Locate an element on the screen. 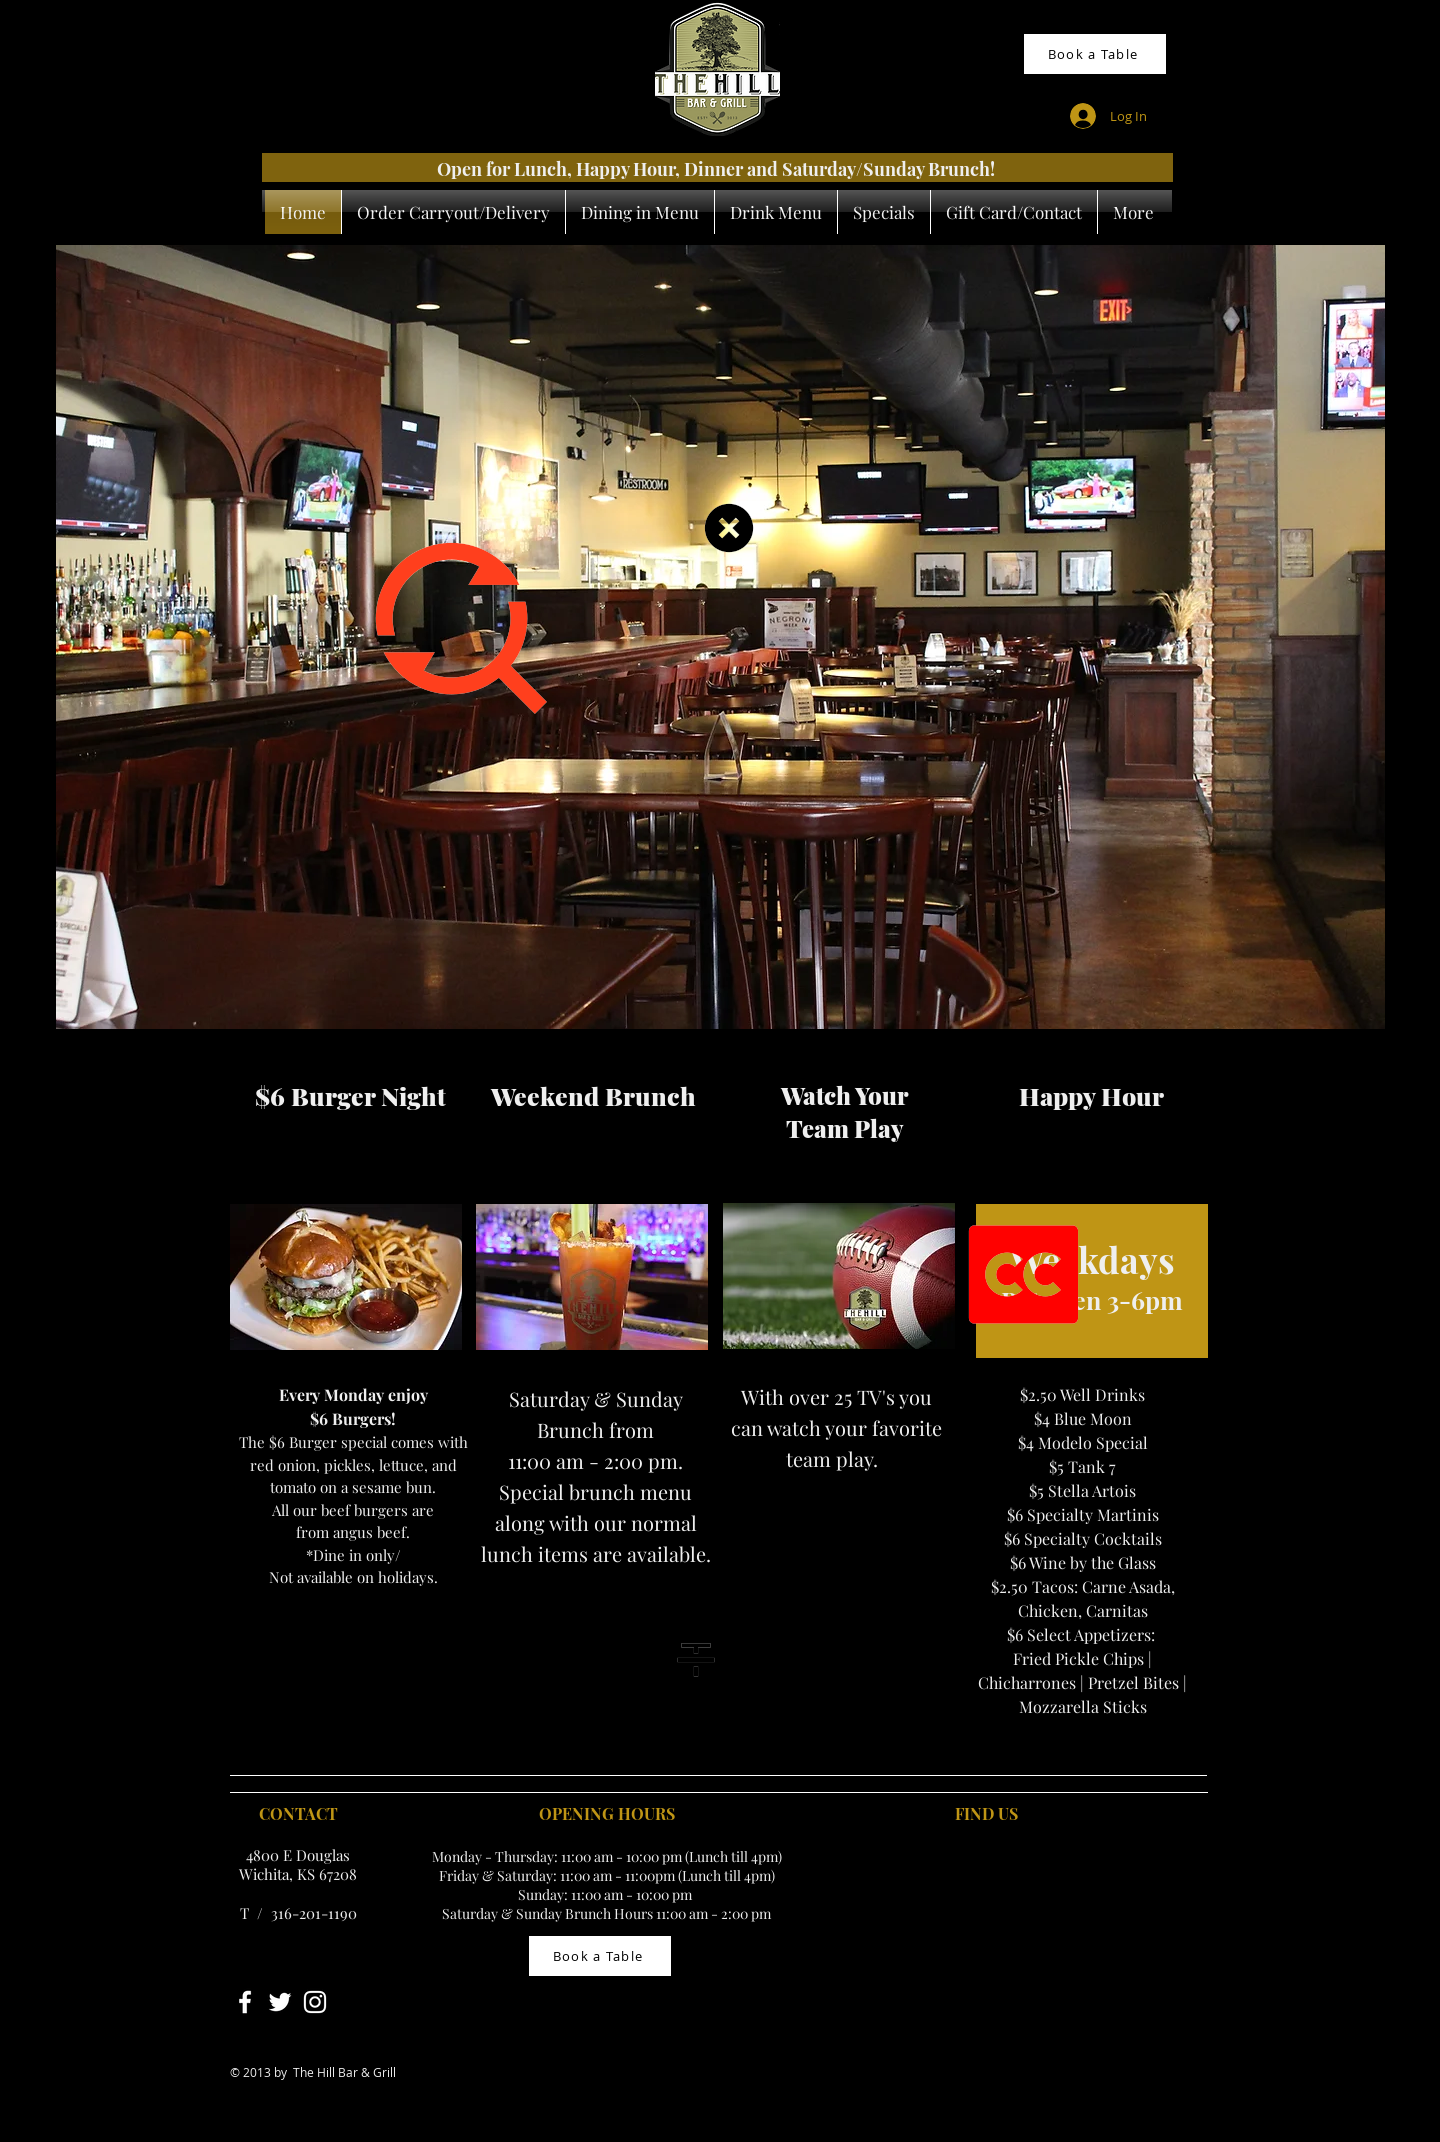 The height and width of the screenshot is (2142, 1440). close or dismiss a dialog is located at coordinates (729, 528).